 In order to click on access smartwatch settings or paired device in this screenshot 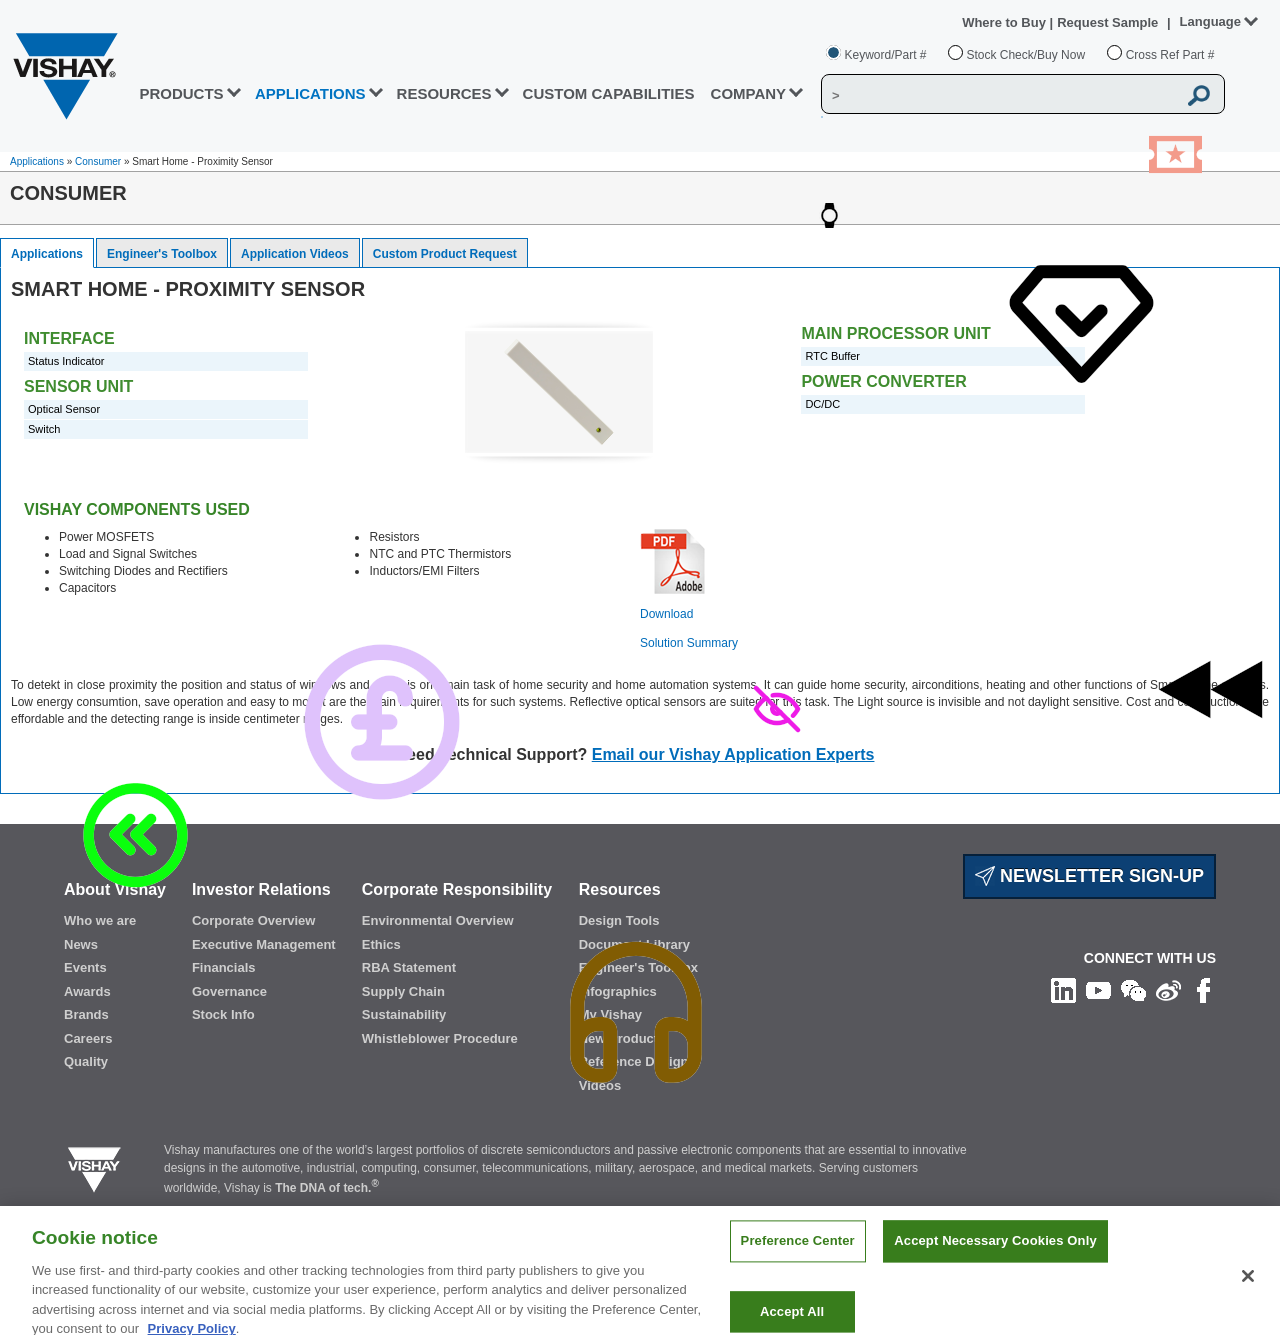, I will do `click(829, 215)`.